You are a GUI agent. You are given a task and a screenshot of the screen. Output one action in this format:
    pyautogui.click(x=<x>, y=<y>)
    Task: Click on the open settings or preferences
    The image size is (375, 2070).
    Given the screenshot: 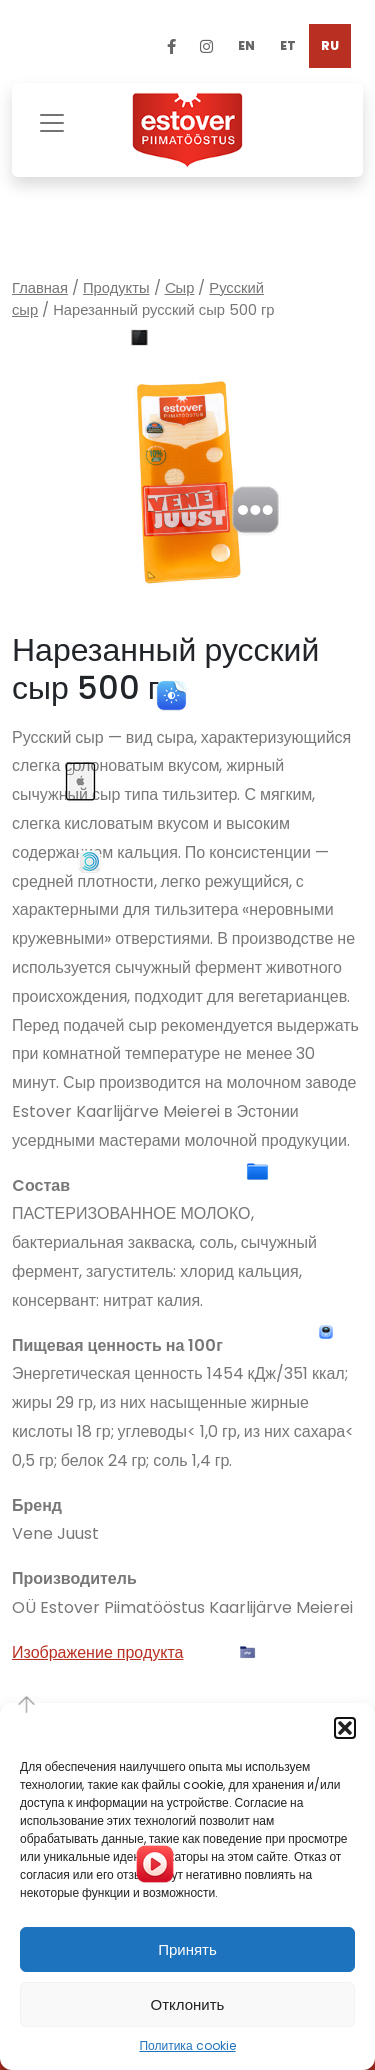 What is the action you would take?
    pyautogui.click(x=255, y=510)
    